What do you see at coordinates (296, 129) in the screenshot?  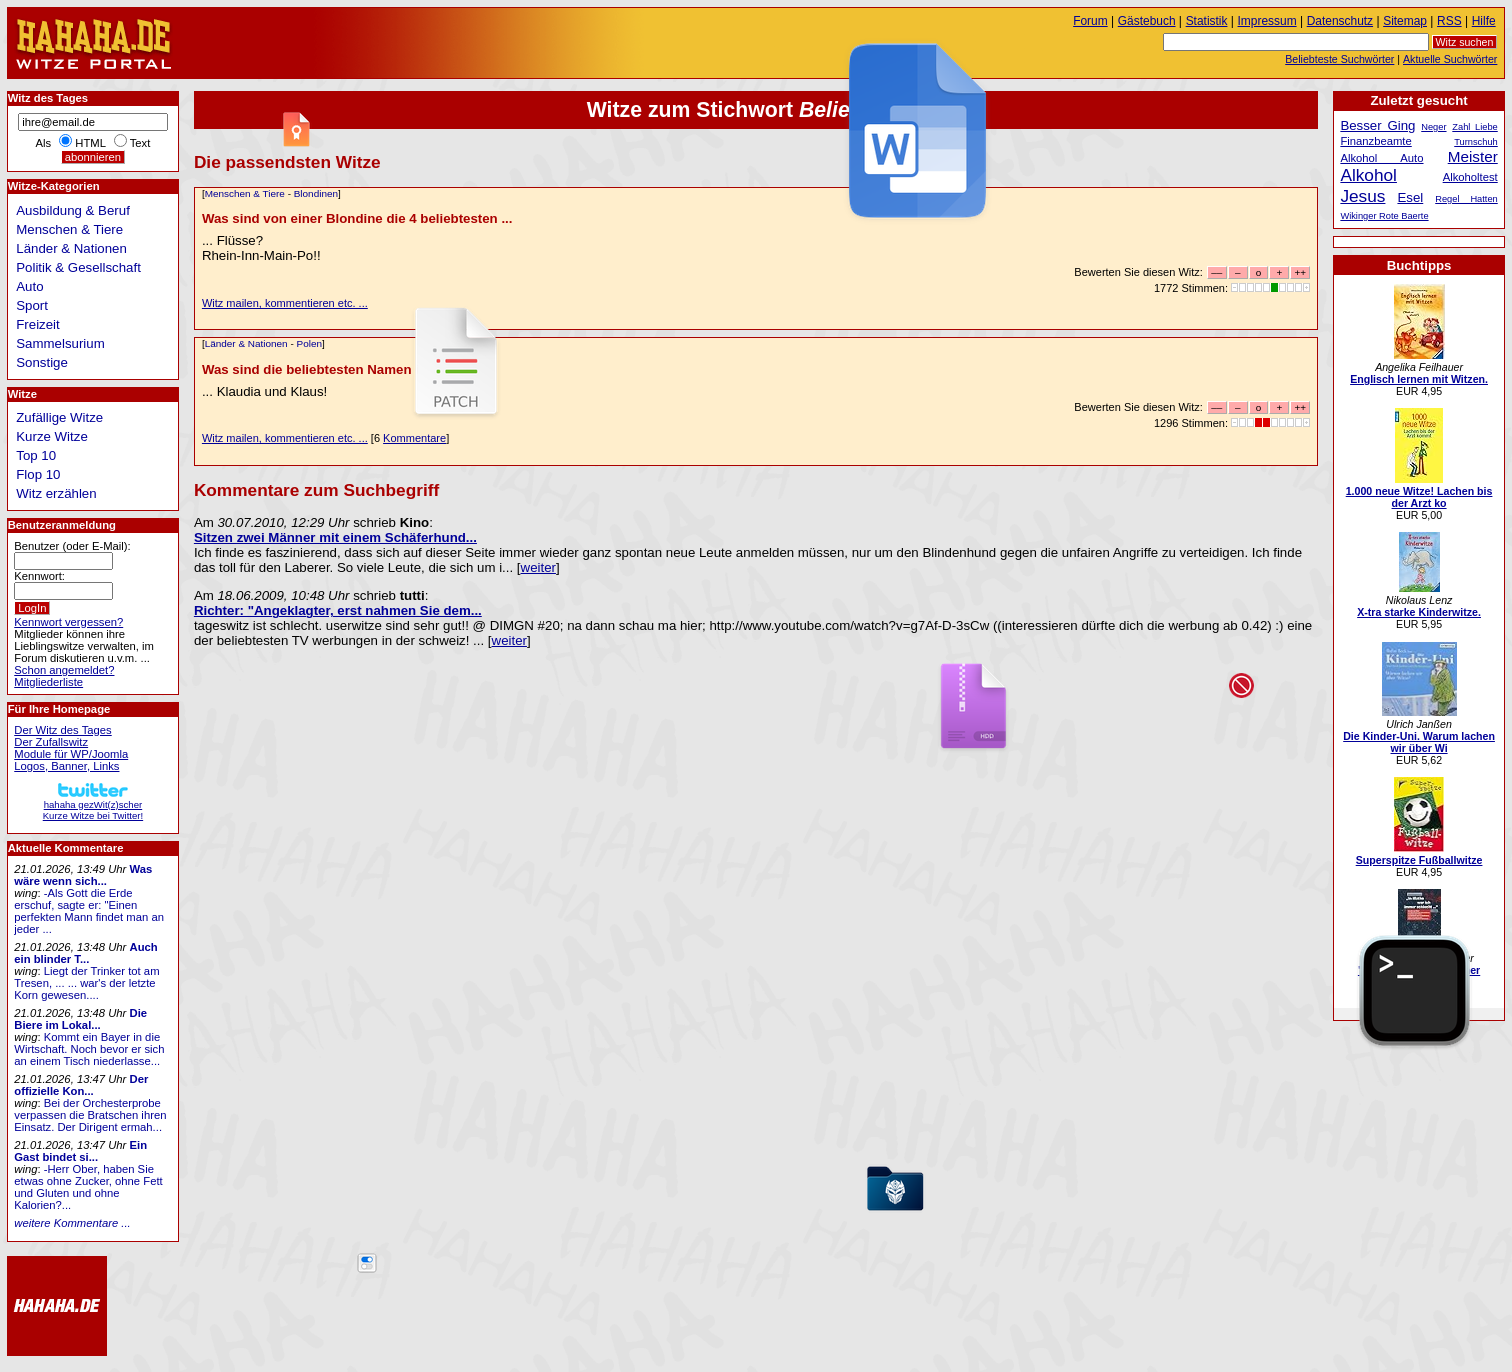 I see `a certificate or credential file` at bounding box center [296, 129].